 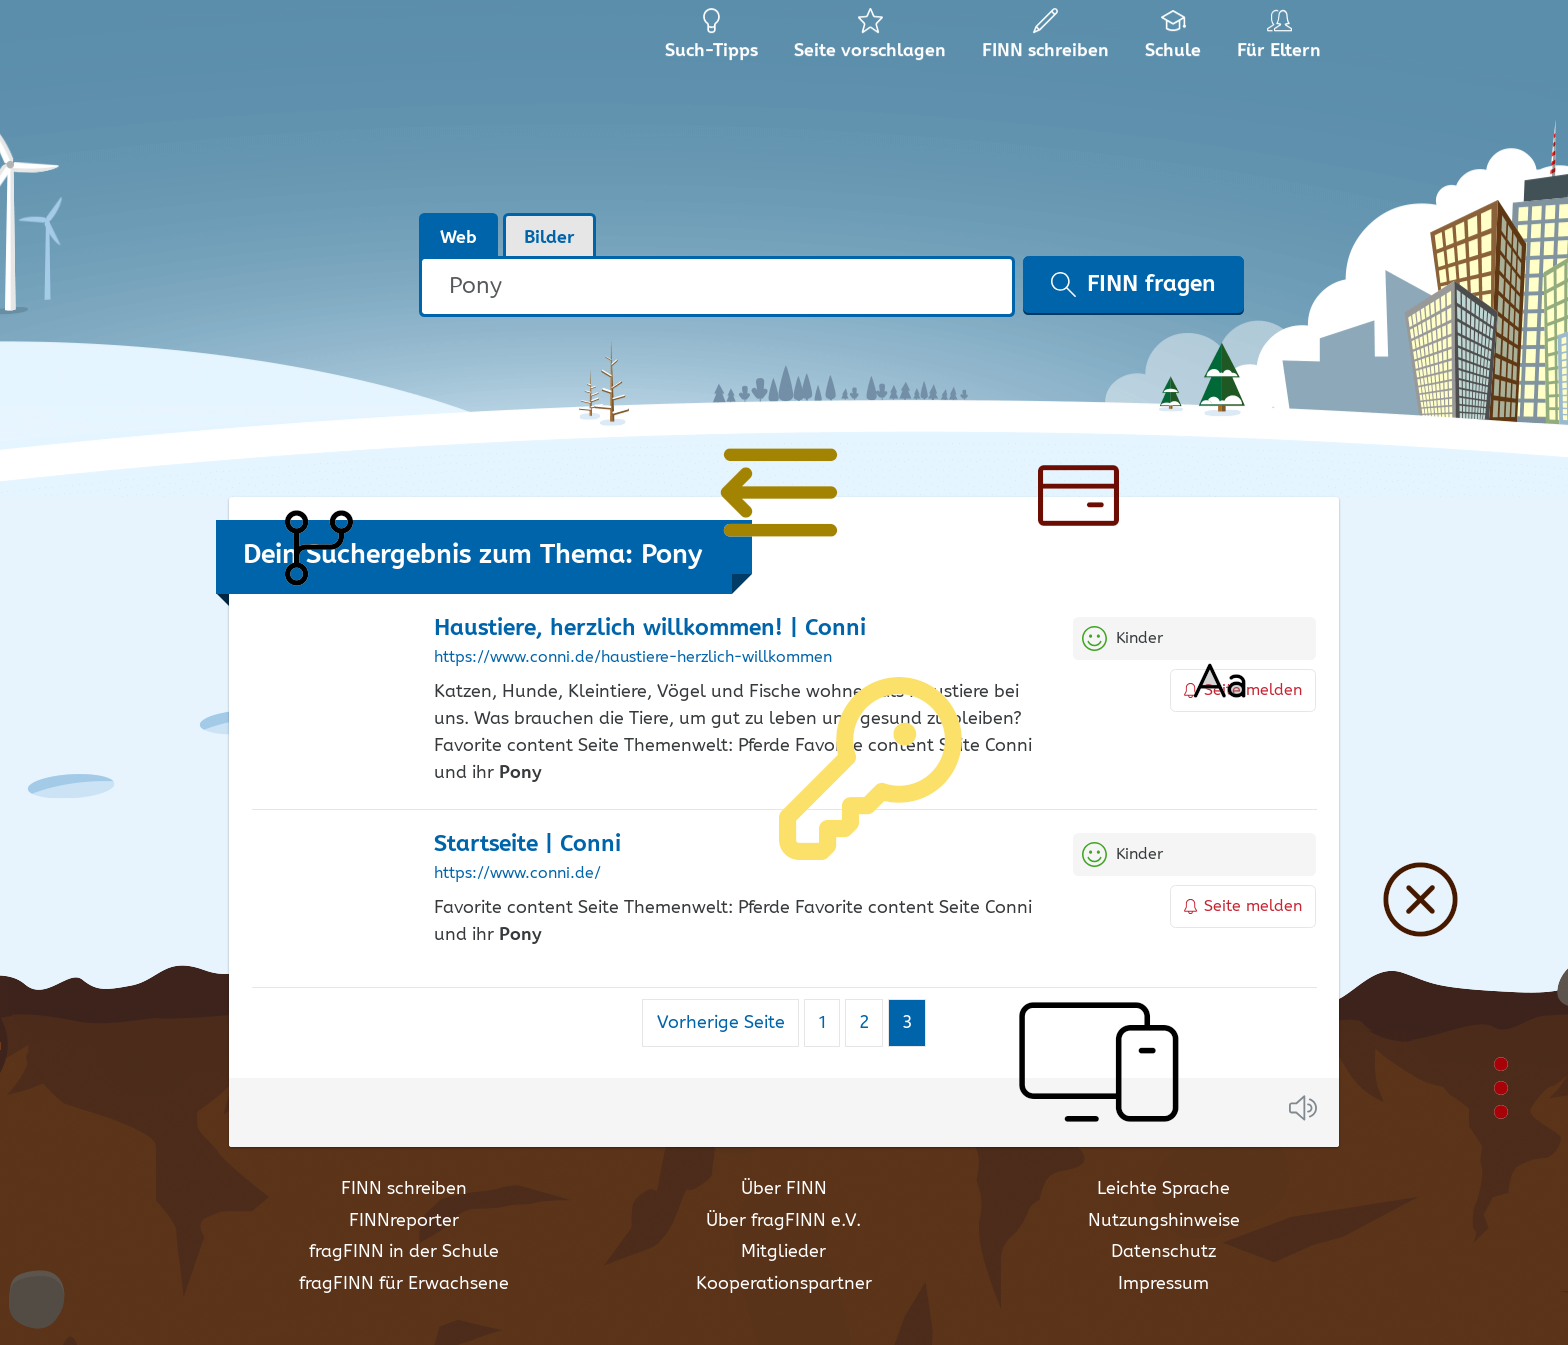 I want to click on close or dismiss a dialog, so click(x=1420, y=899).